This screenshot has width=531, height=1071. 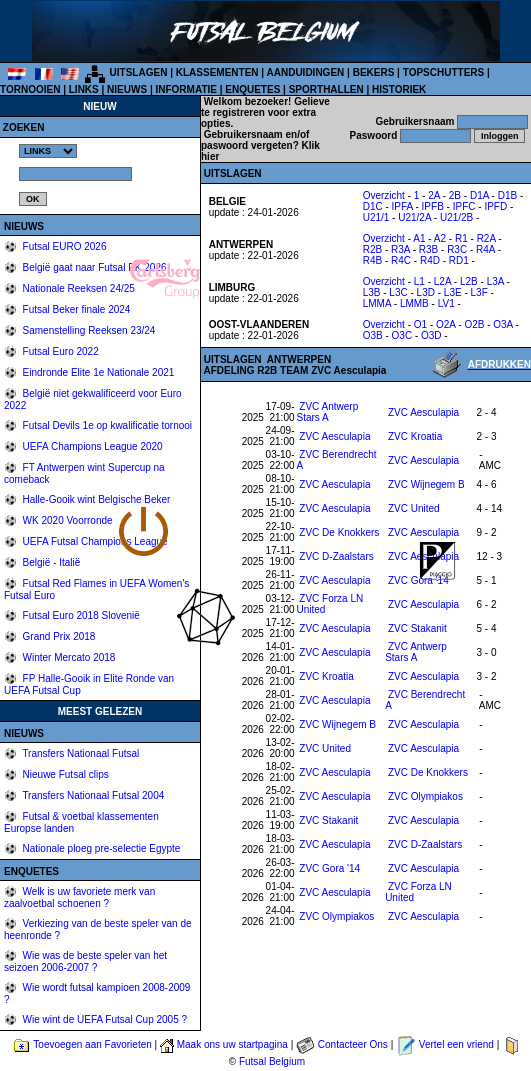 I want to click on ONNX (Open Neural Network Exchange) logo, so click(x=206, y=617).